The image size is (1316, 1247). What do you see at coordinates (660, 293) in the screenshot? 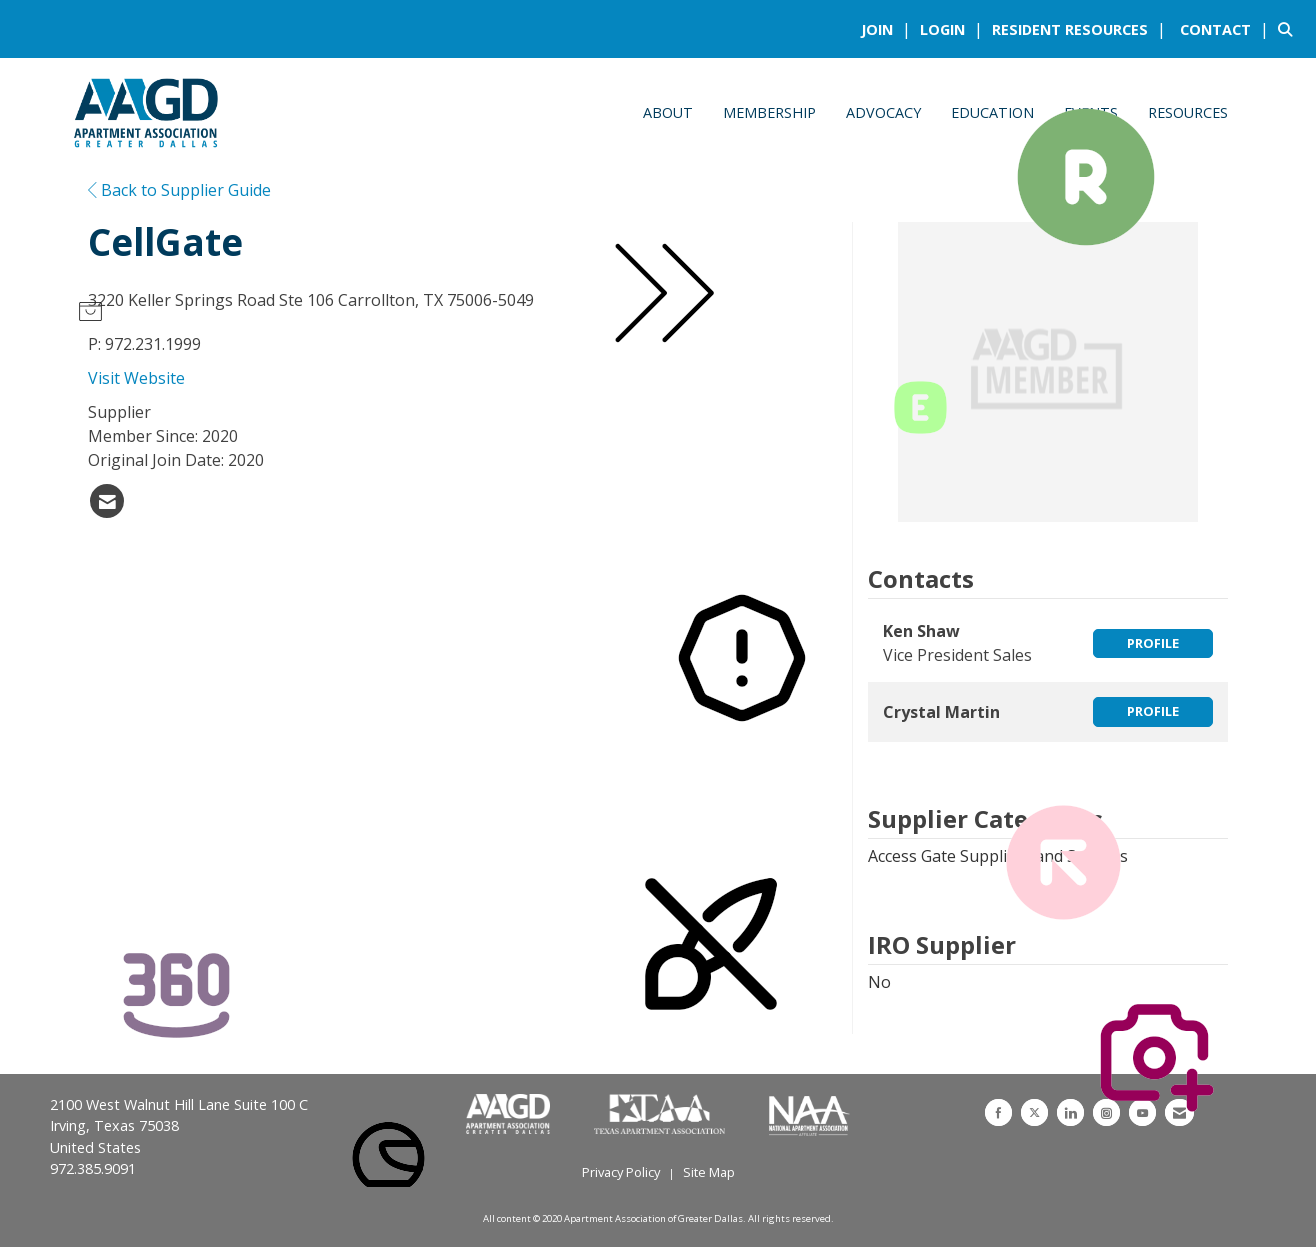
I see `skip forward or advance to next item` at bounding box center [660, 293].